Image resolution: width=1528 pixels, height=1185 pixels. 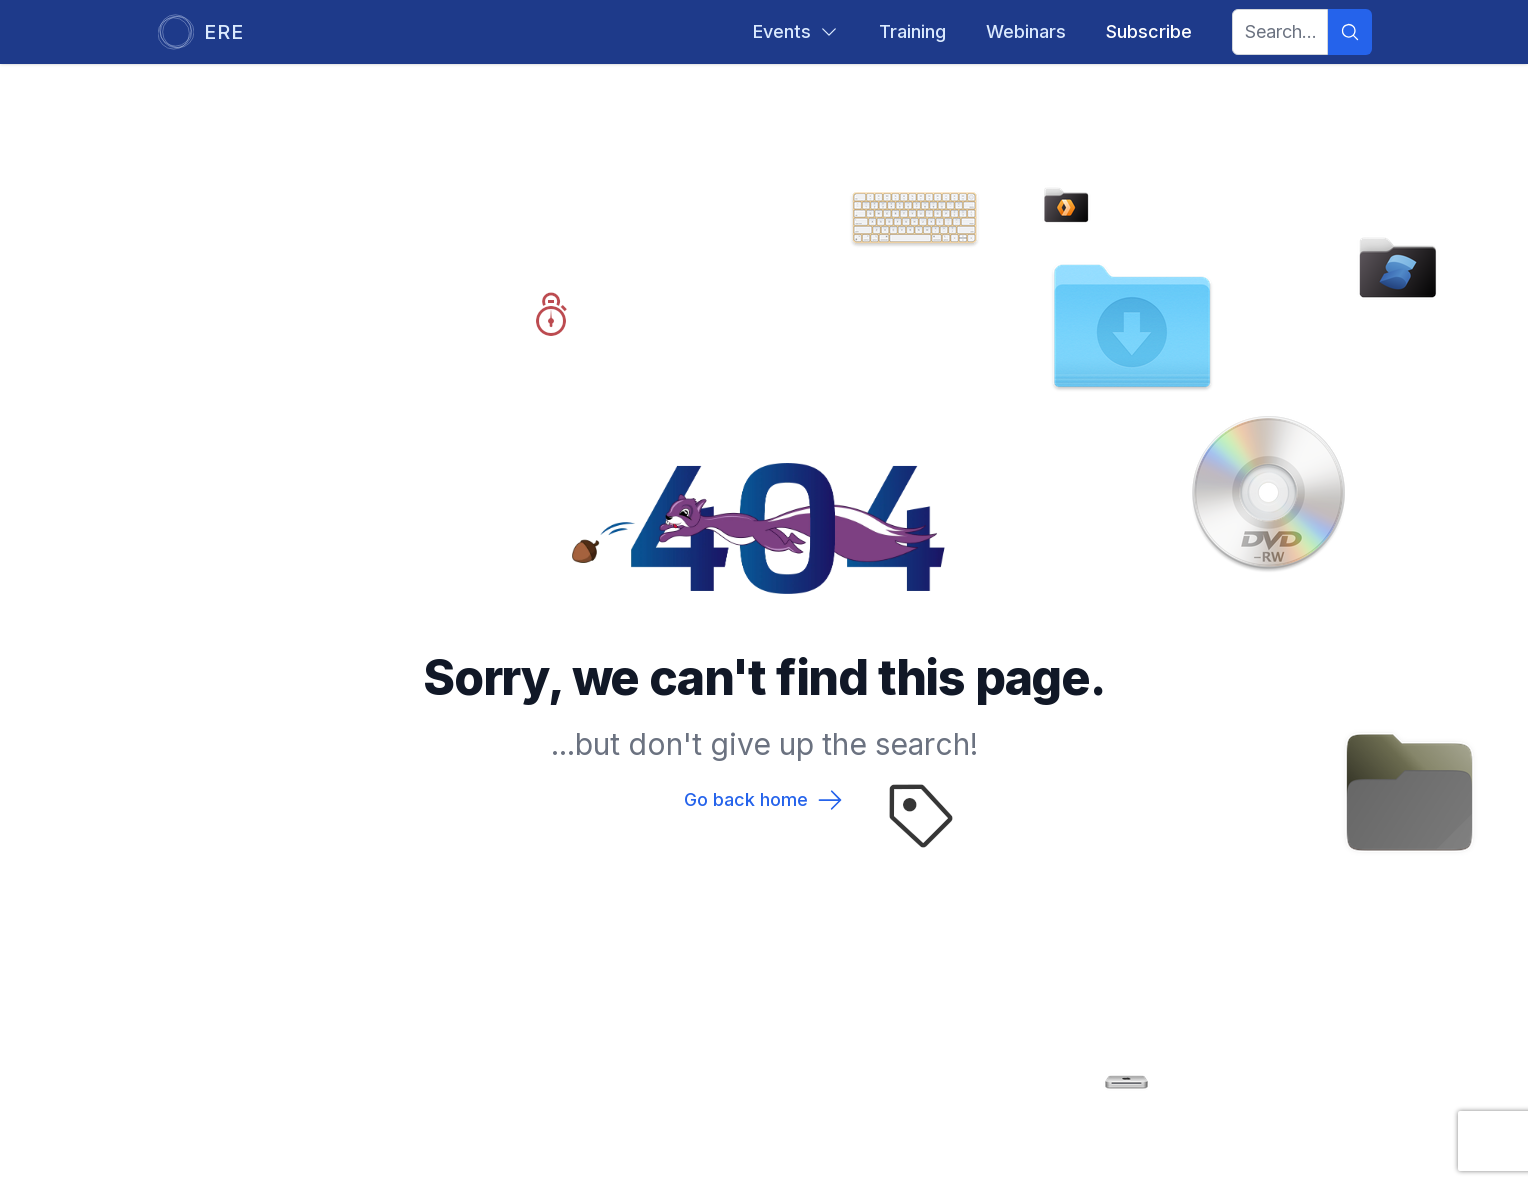 I want to click on open your downloads folder, so click(x=1132, y=326).